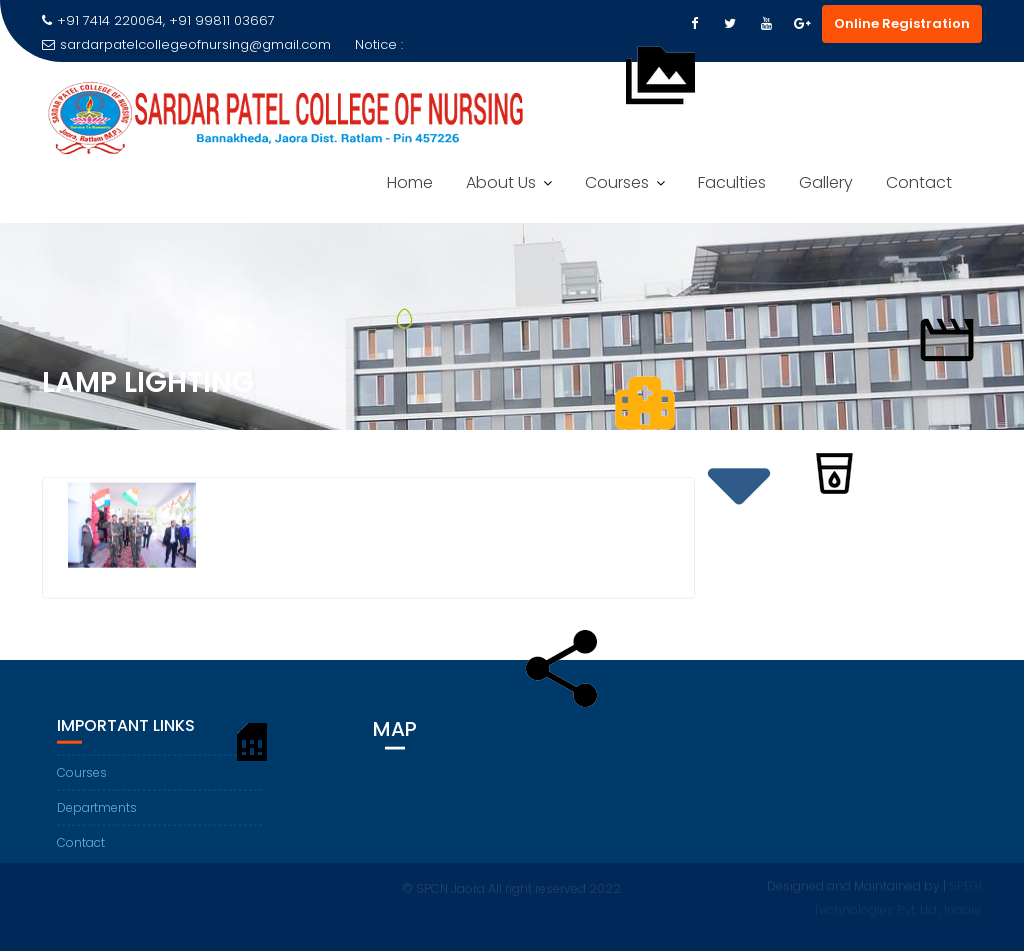 The width and height of the screenshot is (1024, 951). I want to click on access movies or video content, so click(947, 340).